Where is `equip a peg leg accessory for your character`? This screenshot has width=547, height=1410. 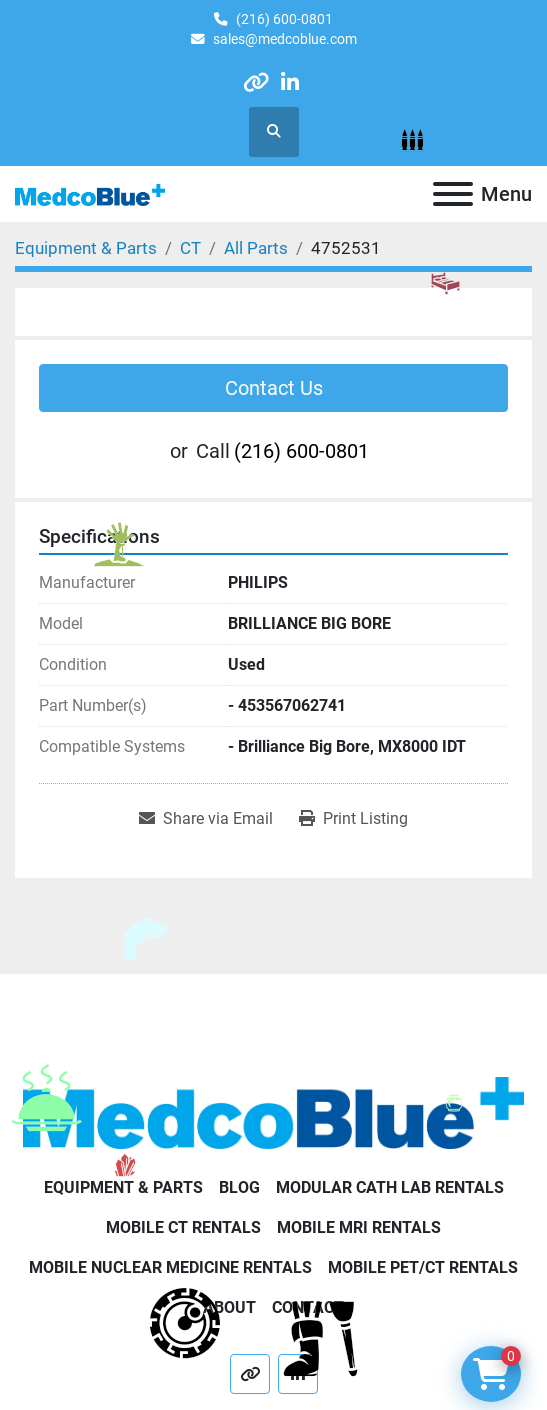
equip a peg leg accessory for your character is located at coordinates (321, 1339).